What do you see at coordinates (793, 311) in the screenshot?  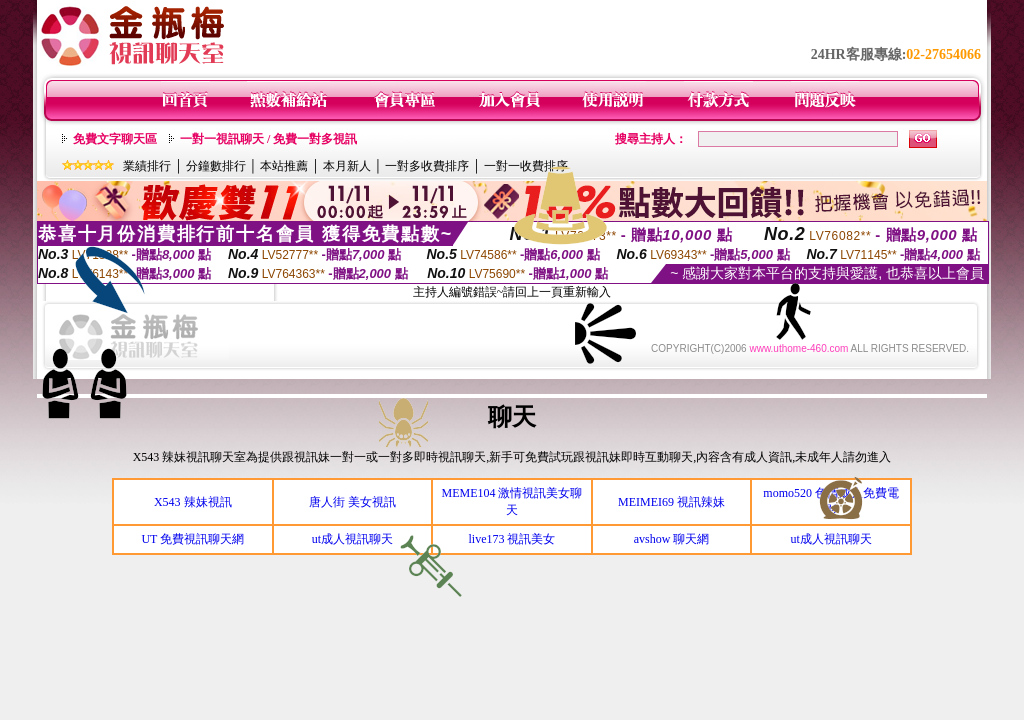 I see `switch to walking directions` at bounding box center [793, 311].